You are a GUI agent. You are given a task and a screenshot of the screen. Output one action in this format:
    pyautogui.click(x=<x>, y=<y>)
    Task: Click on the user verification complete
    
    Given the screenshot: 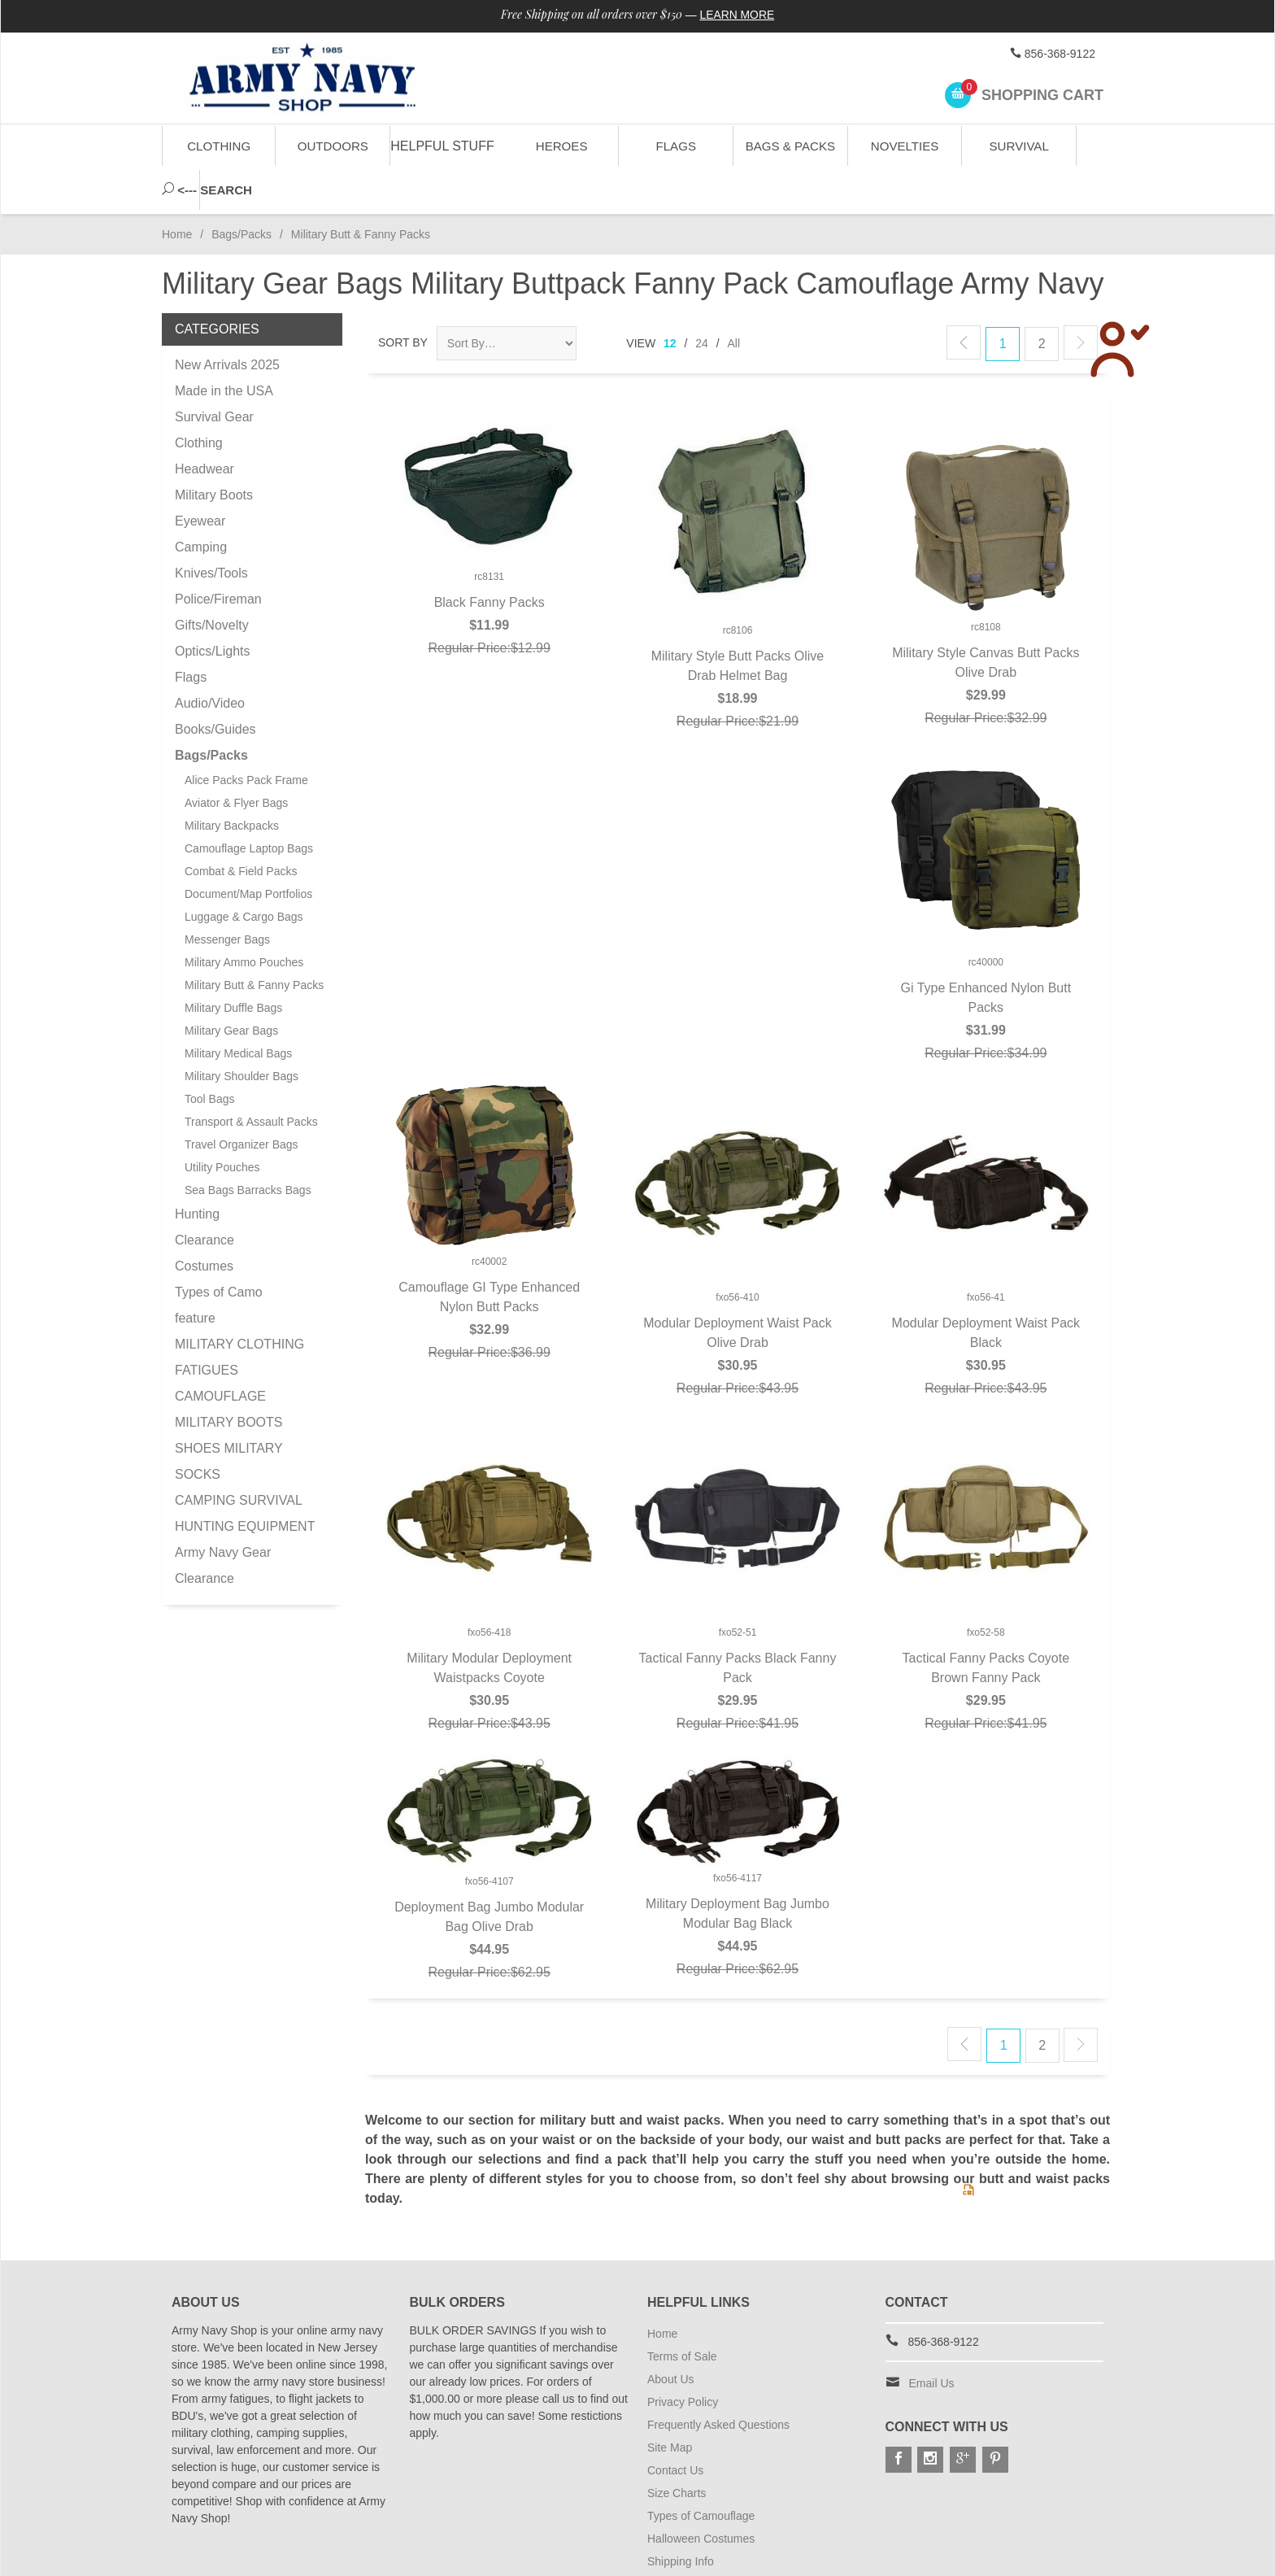 What is the action you would take?
    pyautogui.click(x=1118, y=349)
    